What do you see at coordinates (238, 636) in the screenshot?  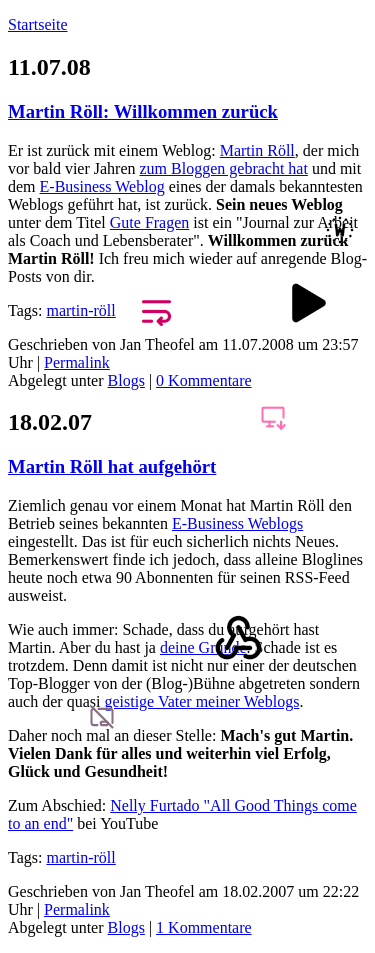 I see `configure webhook integrations` at bounding box center [238, 636].